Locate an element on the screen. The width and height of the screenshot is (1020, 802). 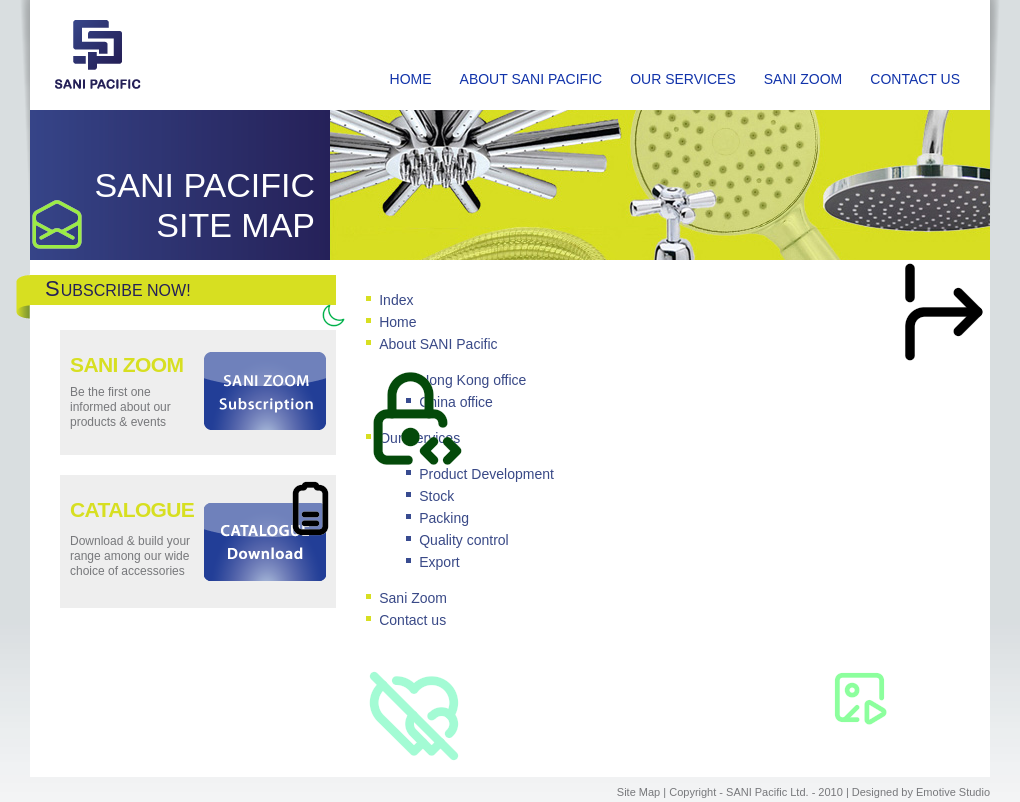
play a slideshow or image gallery is located at coordinates (859, 697).